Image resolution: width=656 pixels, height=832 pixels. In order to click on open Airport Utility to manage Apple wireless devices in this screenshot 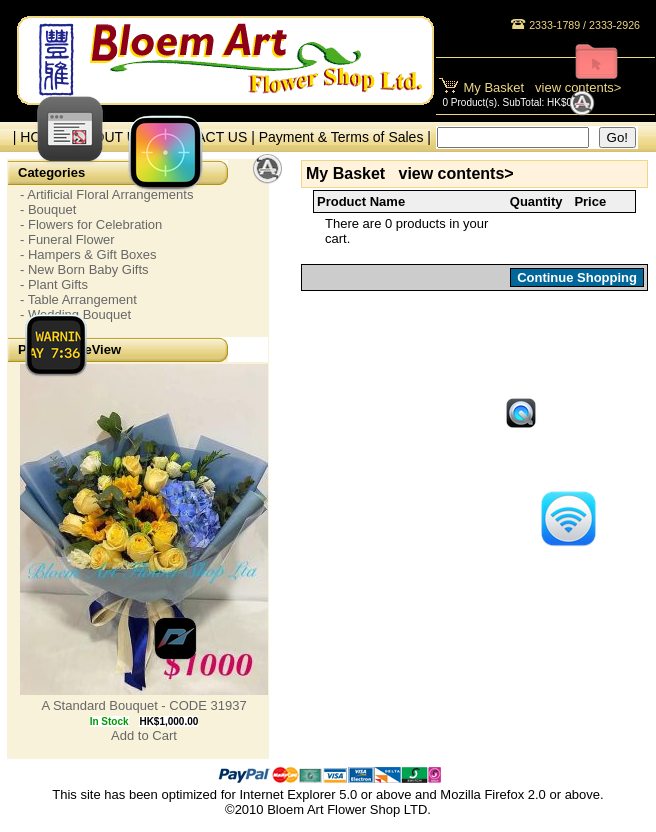, I will do `click(568, 518)`.